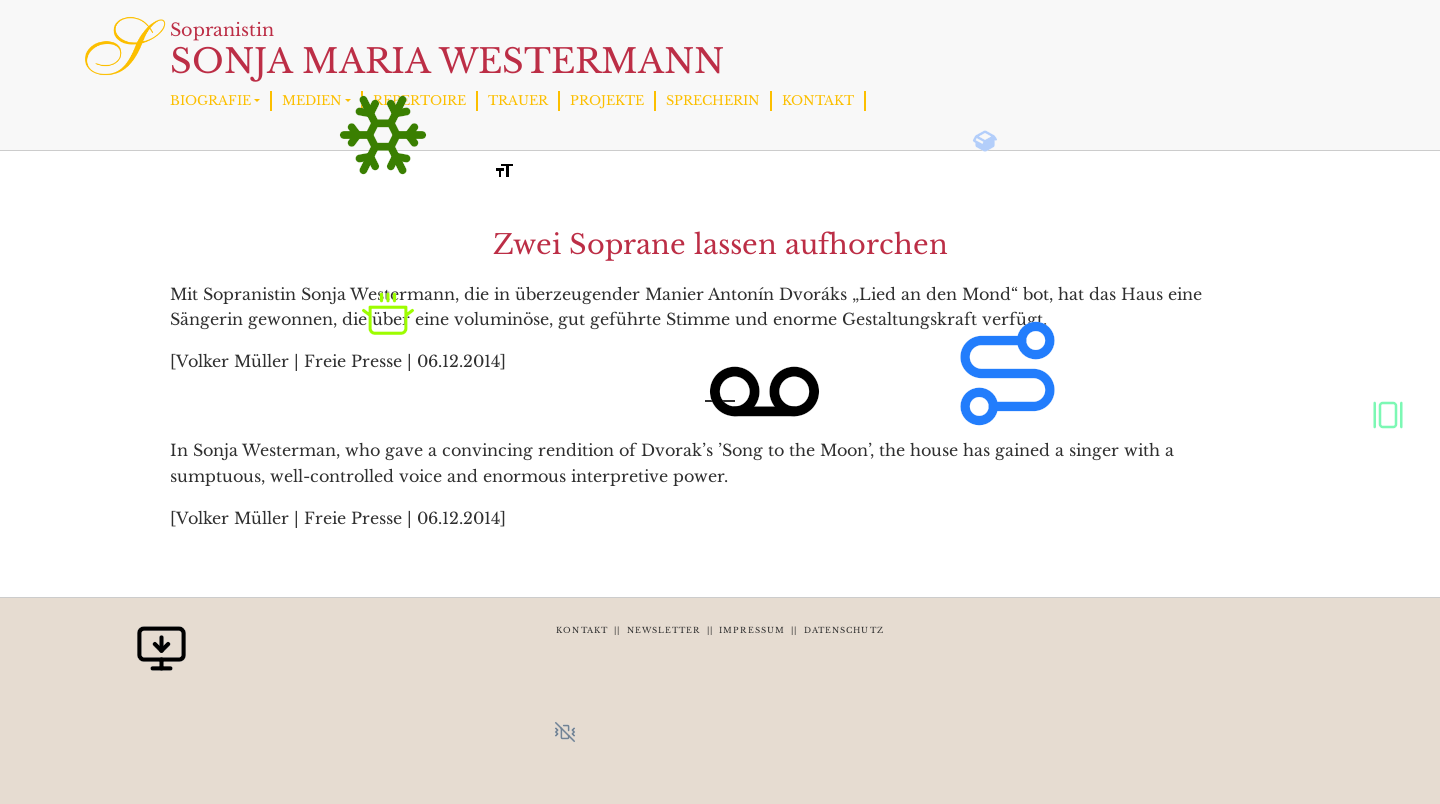 Image resolution: width=1440 pixels, height=804 pixels. What do you see at coordinates (388, 317) in the screenshot?
I see `access recipes or cooking features` at bounding box center [388, 317].